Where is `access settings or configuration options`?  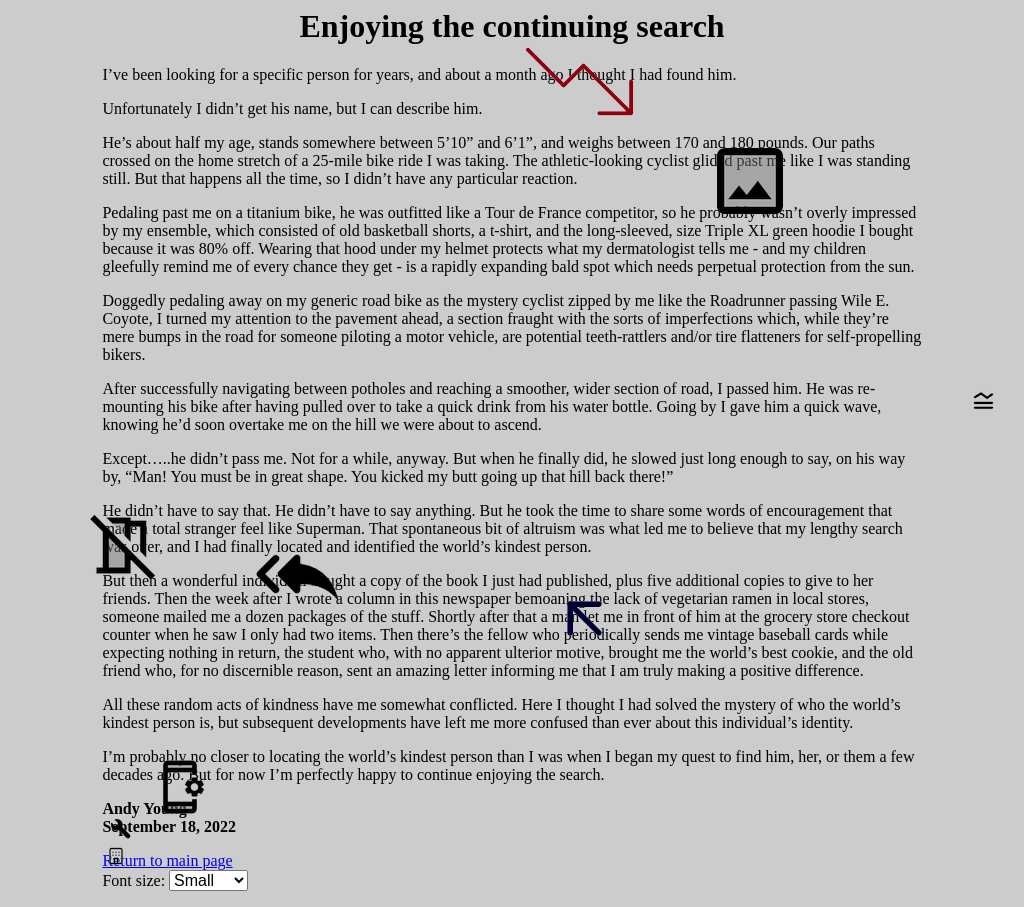
access settings or configuration options is located at coordinates (121, 829).